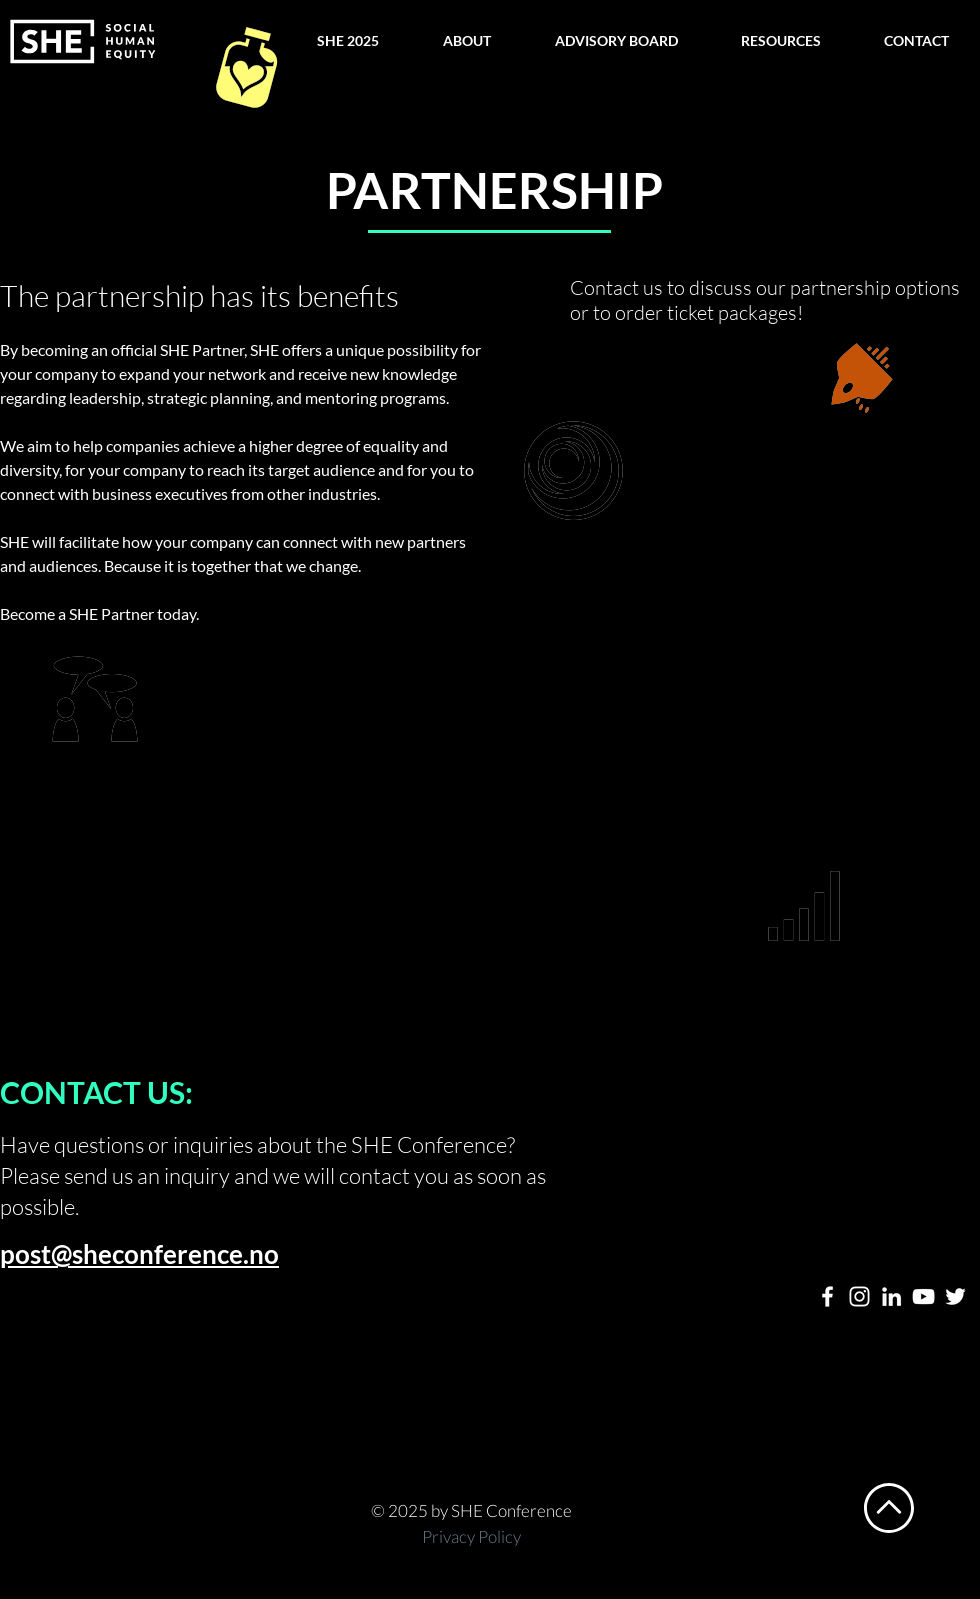 The image size is (980, 1599). Describe the element at coordinates (574, 470) in the screenshot. I see `indicates loading or processing state` at that location.